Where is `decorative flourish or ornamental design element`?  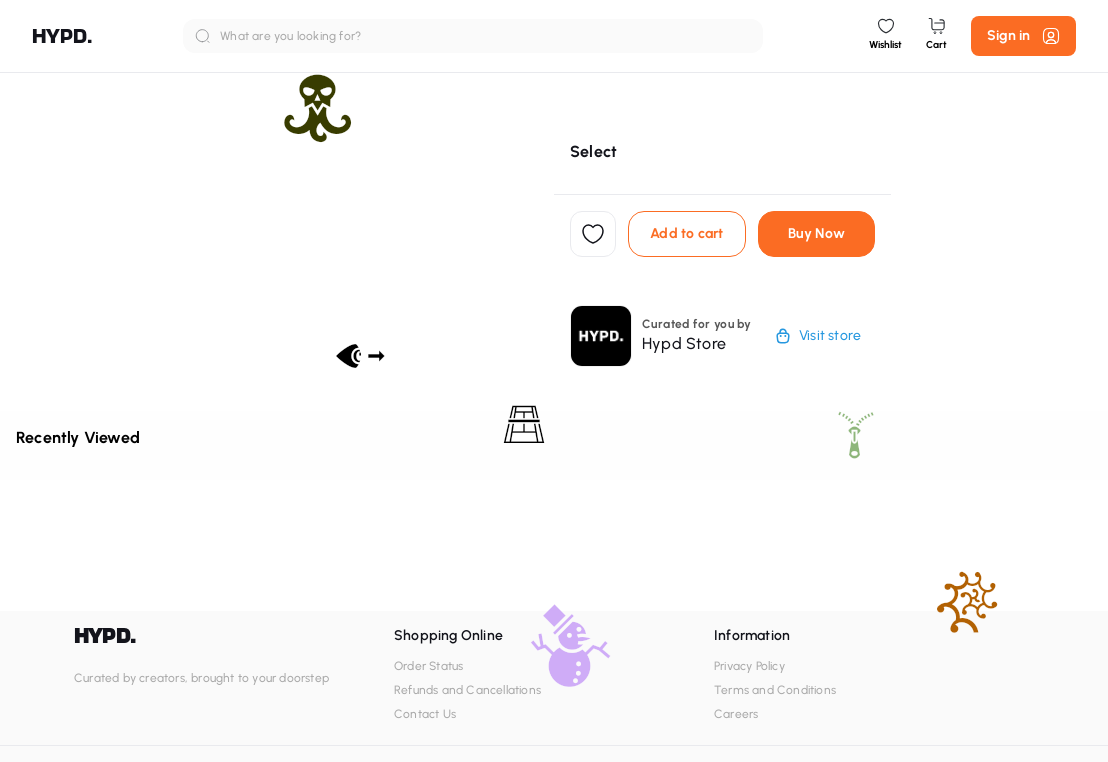
decorative flourish or ornamental design element is located at coordinates (967, 602).